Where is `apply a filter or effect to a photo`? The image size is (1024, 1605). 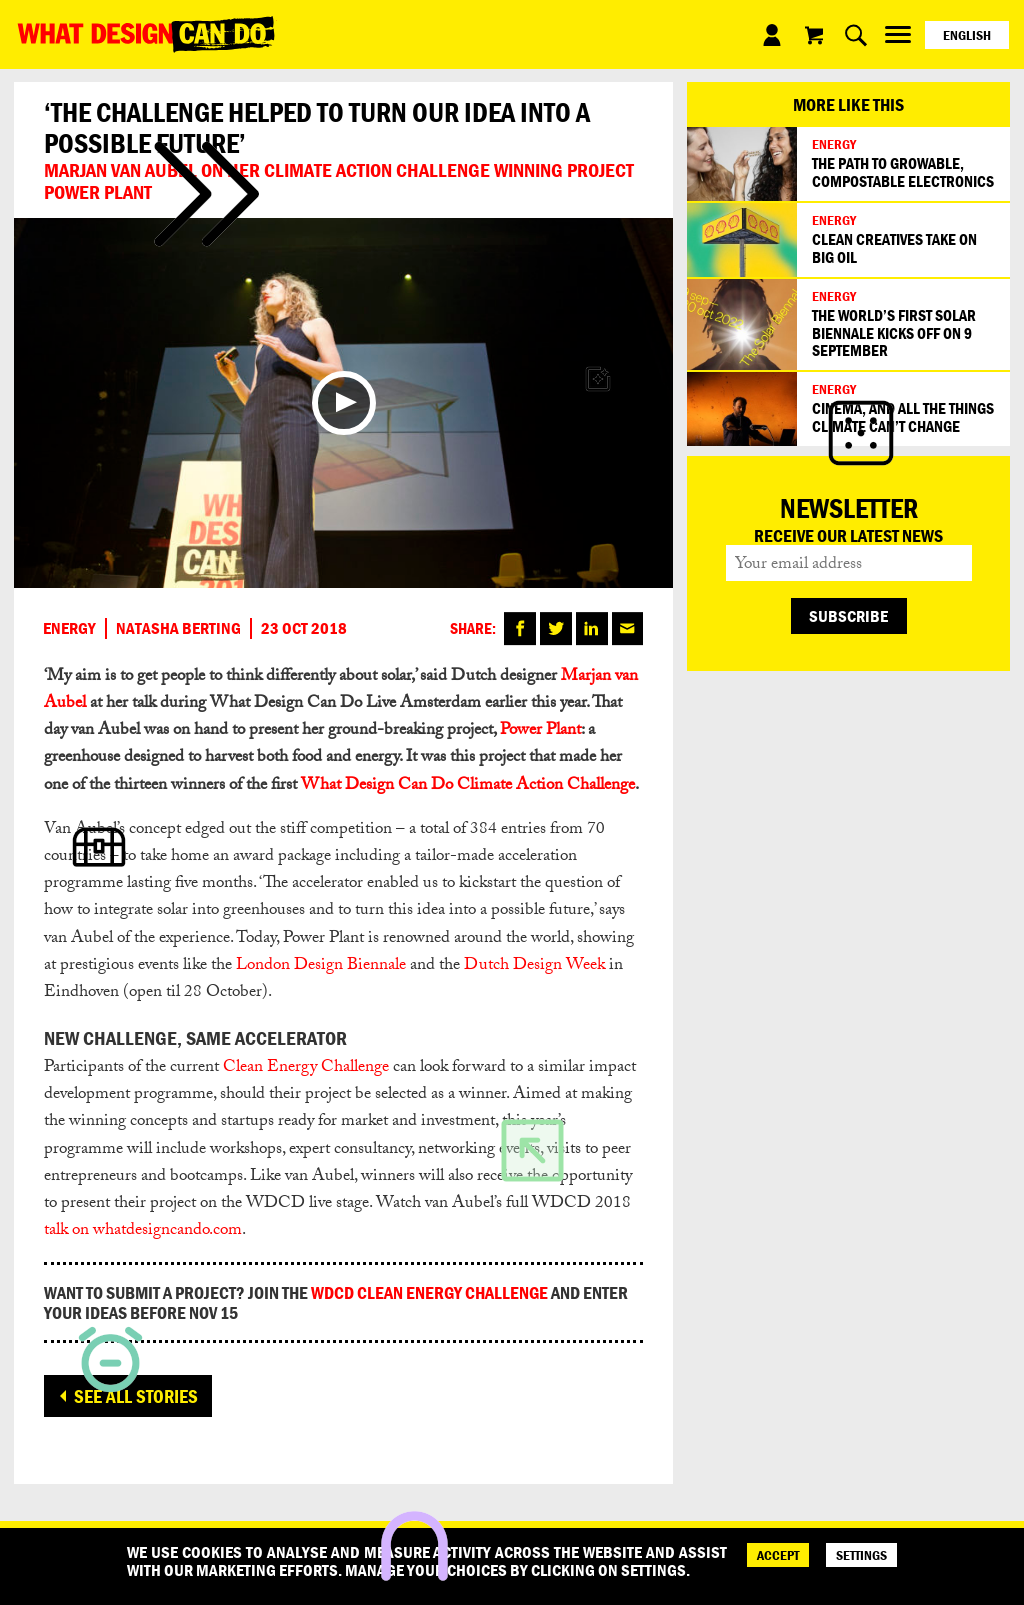 apply a filter or effect to a photo is located at coordinates (598, 379).